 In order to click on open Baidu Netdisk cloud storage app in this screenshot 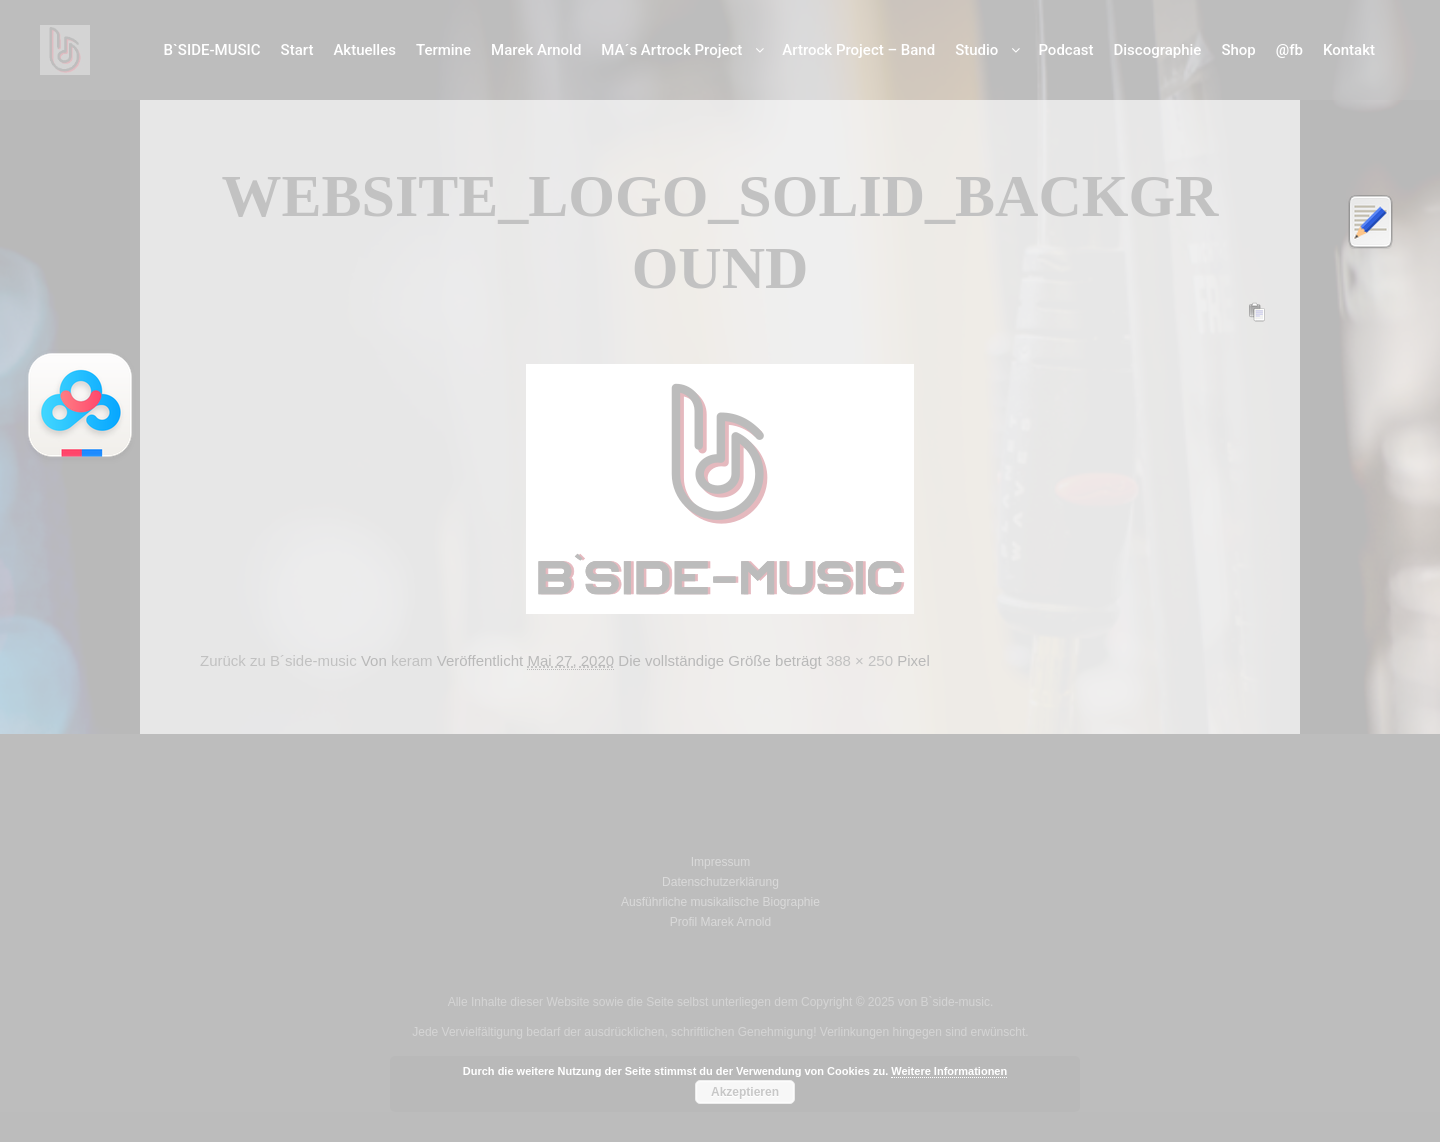, I will do `click(80, 405)`.